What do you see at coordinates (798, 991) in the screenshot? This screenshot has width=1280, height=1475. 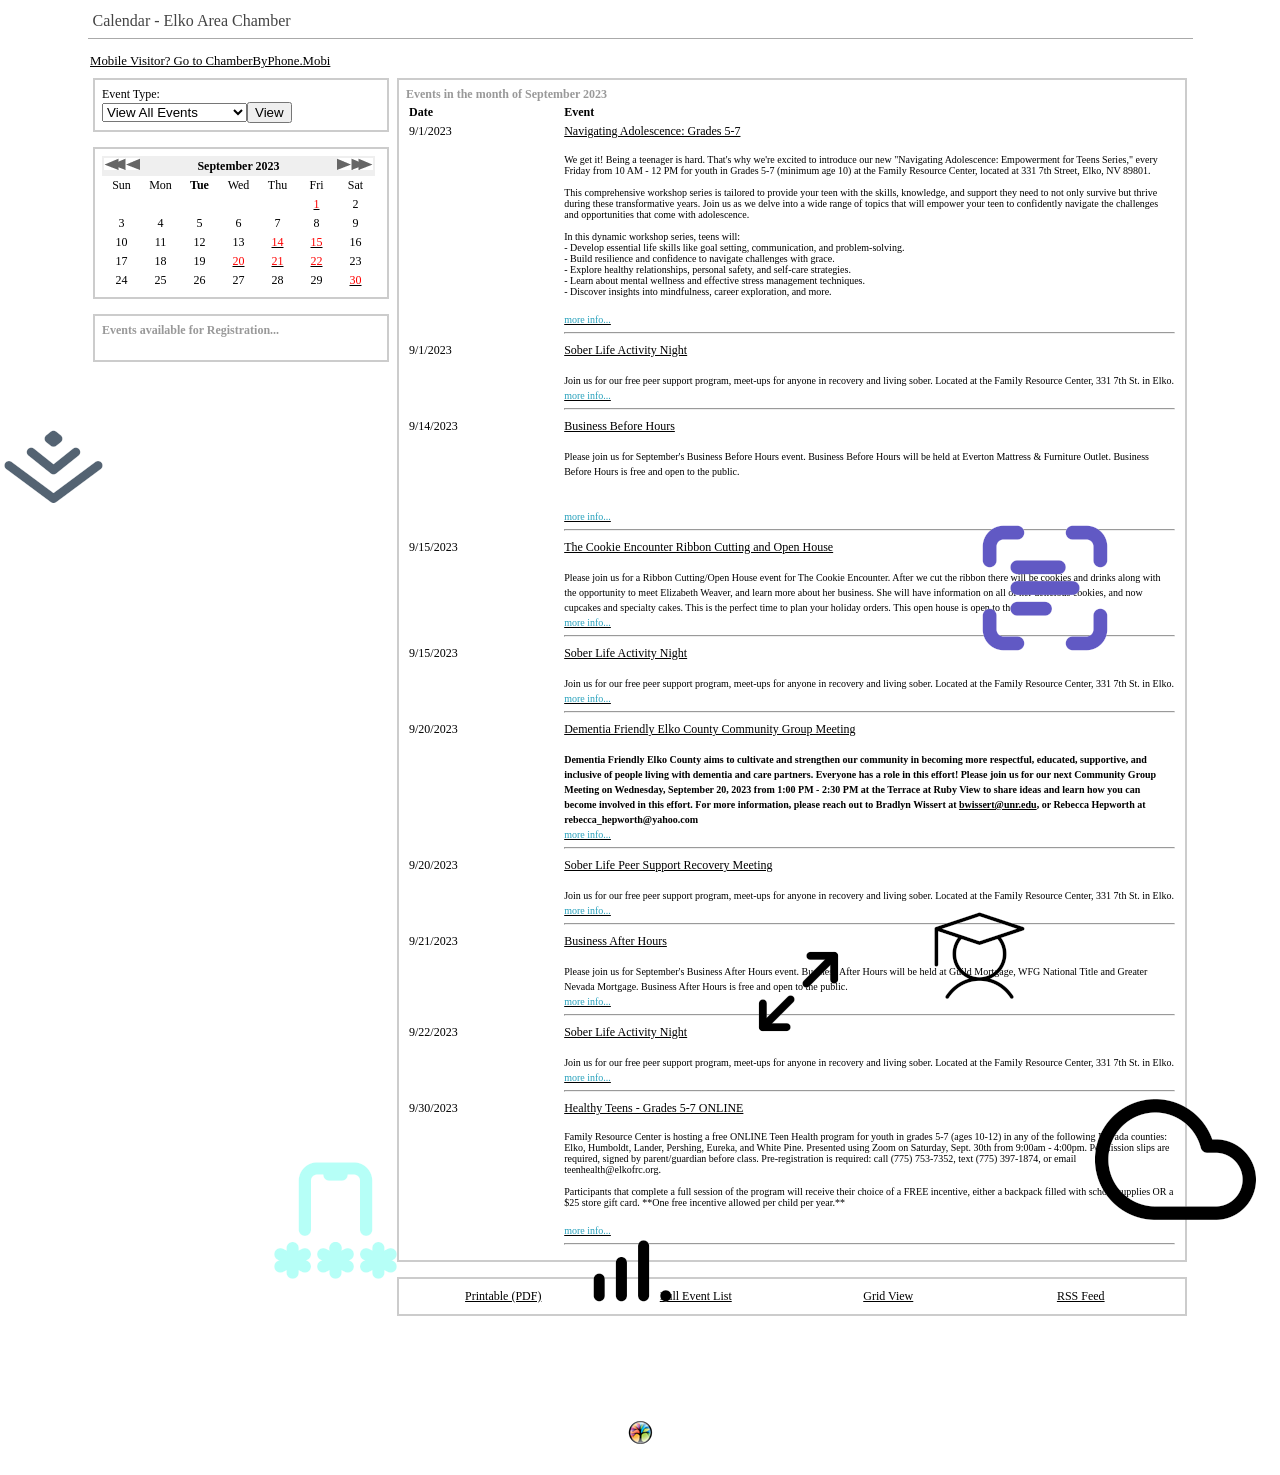 I see `expand content to full screen` at bounding box center [798, 991].